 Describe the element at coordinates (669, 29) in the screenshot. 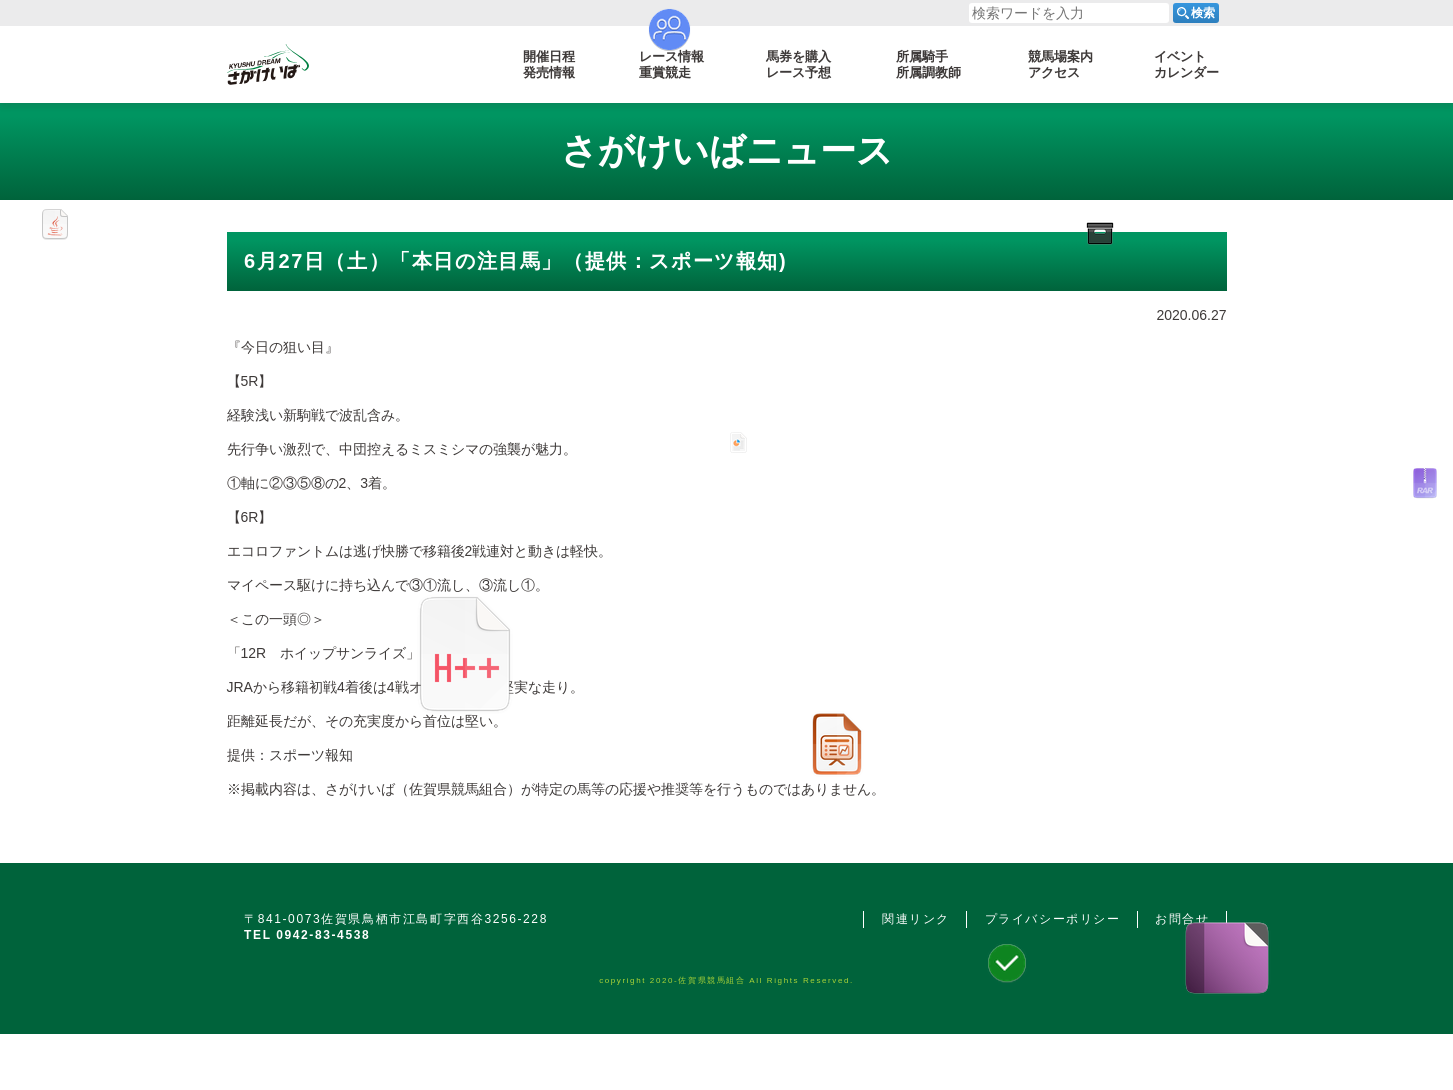

I see `access user accounts and settings` at that location.